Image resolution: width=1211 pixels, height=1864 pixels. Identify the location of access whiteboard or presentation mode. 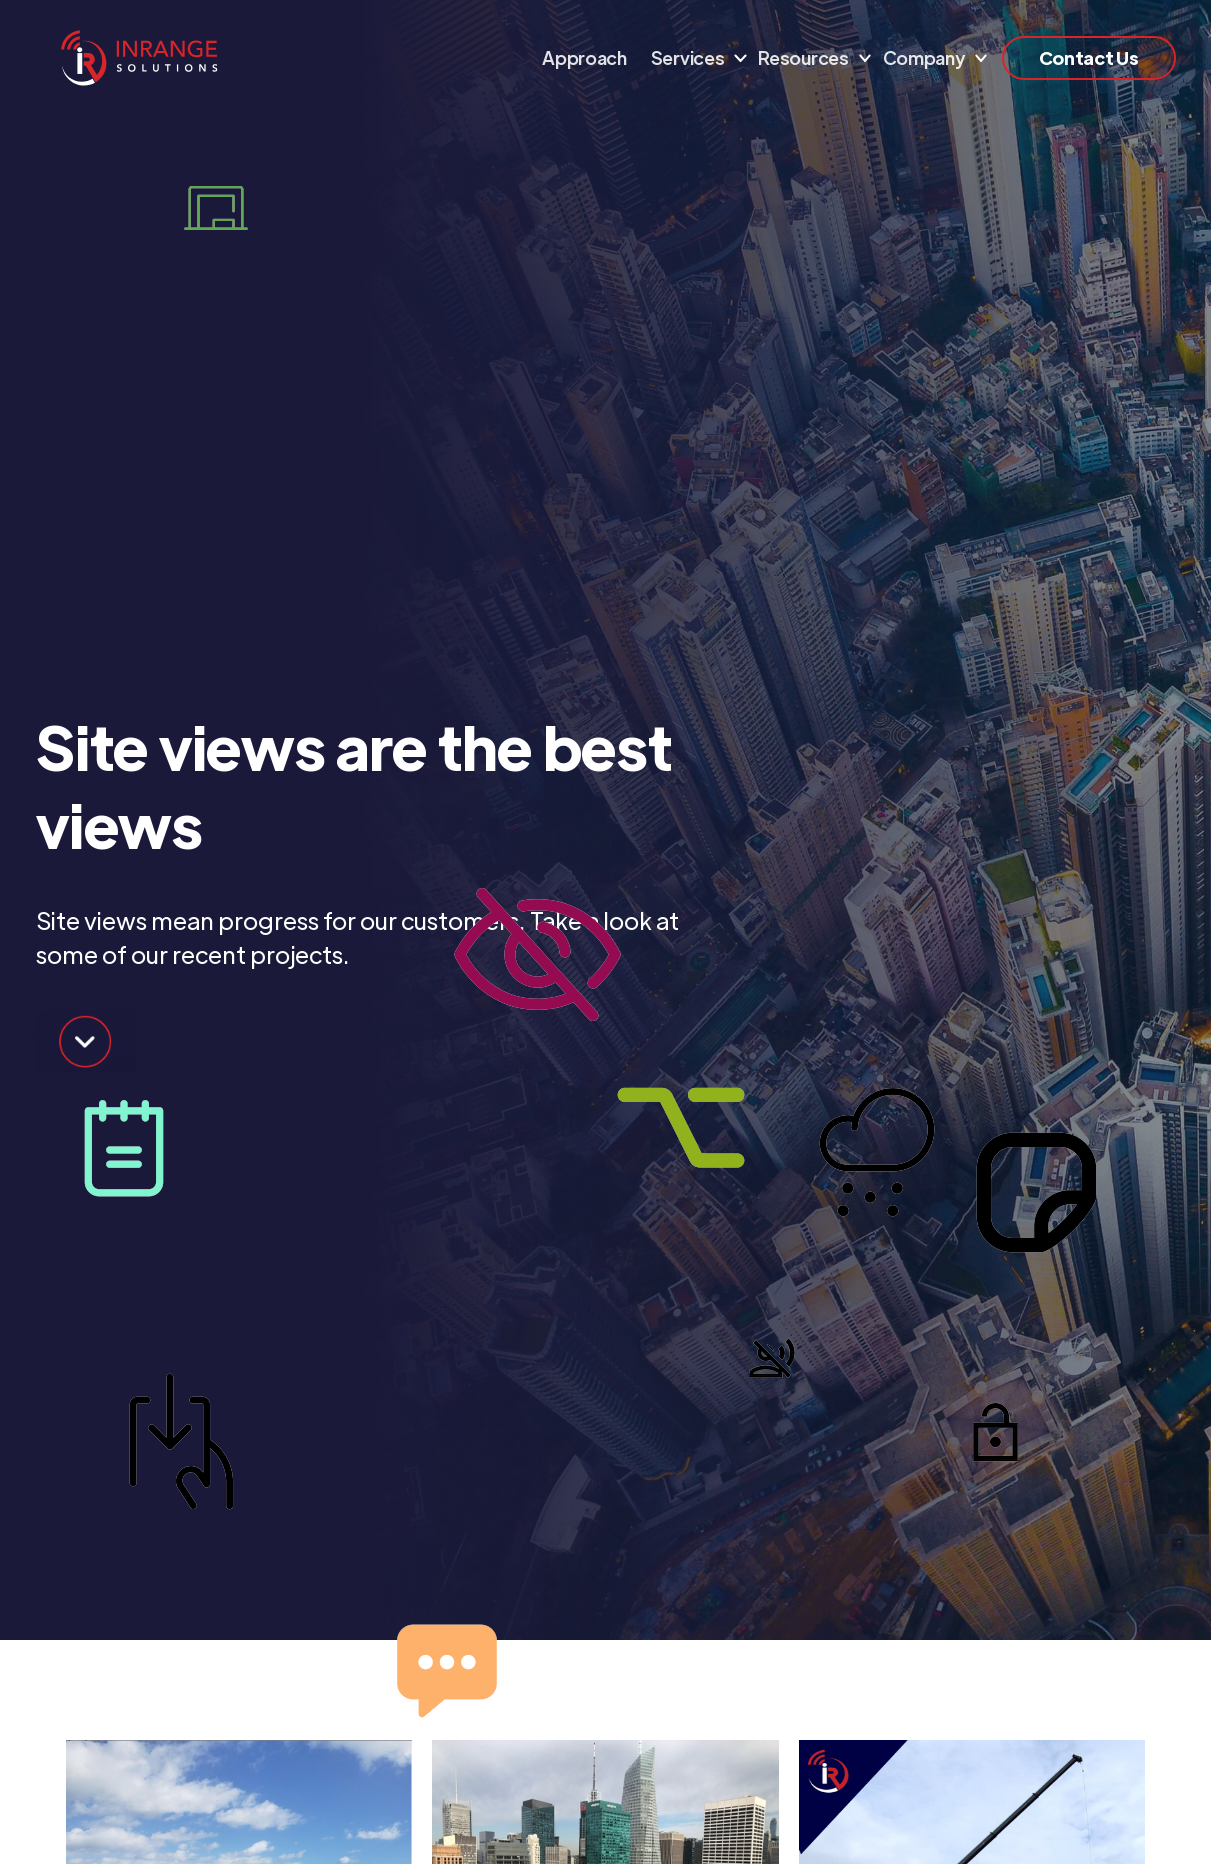
(216, 209).